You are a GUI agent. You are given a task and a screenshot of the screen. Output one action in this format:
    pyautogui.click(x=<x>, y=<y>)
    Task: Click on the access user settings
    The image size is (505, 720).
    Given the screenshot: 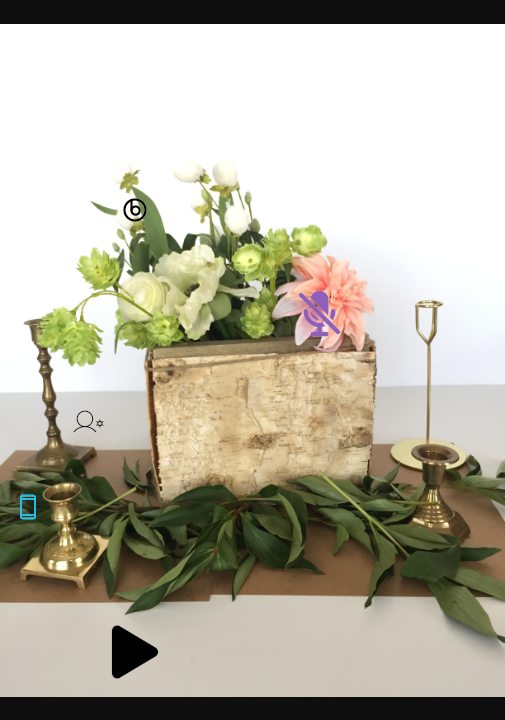 What is the action you would take?
    pyautogui.click(x=87, y=422)
    